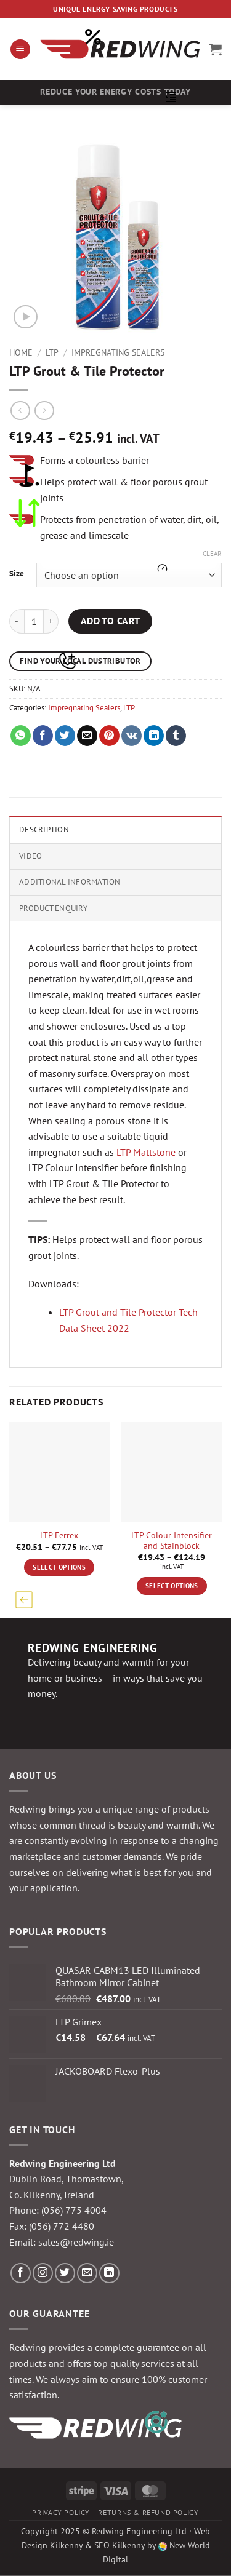 This screenshot has height=2576, width=231. What do you see at coordinates (93, 37) in the screenshot?
I see `view discount or sale pricing` at bounding box center [93, 37].